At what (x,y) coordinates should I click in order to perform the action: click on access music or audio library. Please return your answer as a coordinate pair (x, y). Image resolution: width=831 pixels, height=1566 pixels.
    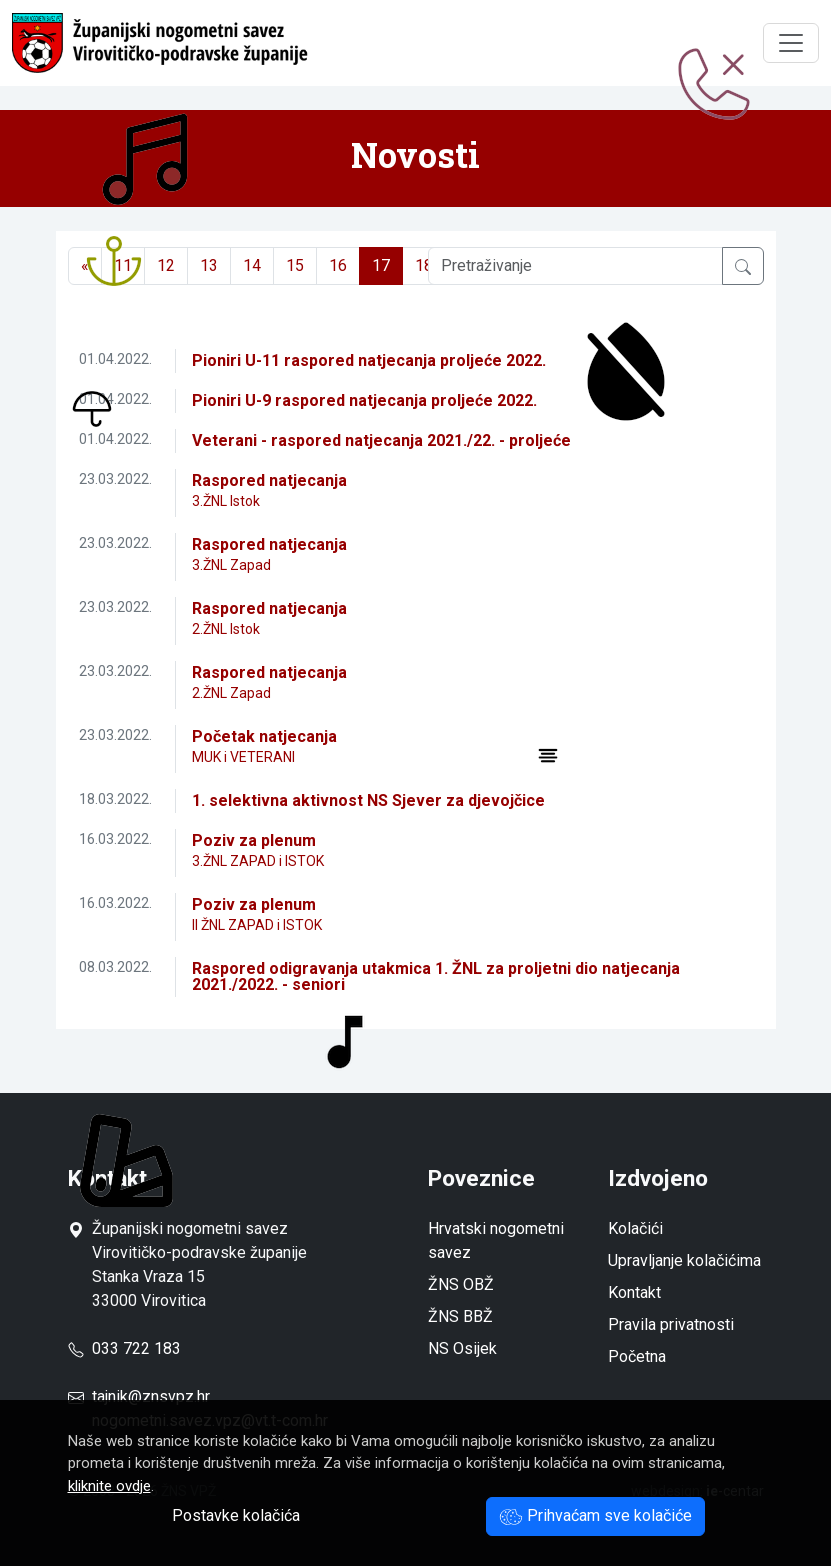
    Looking at the image, I should click on (150, 161).